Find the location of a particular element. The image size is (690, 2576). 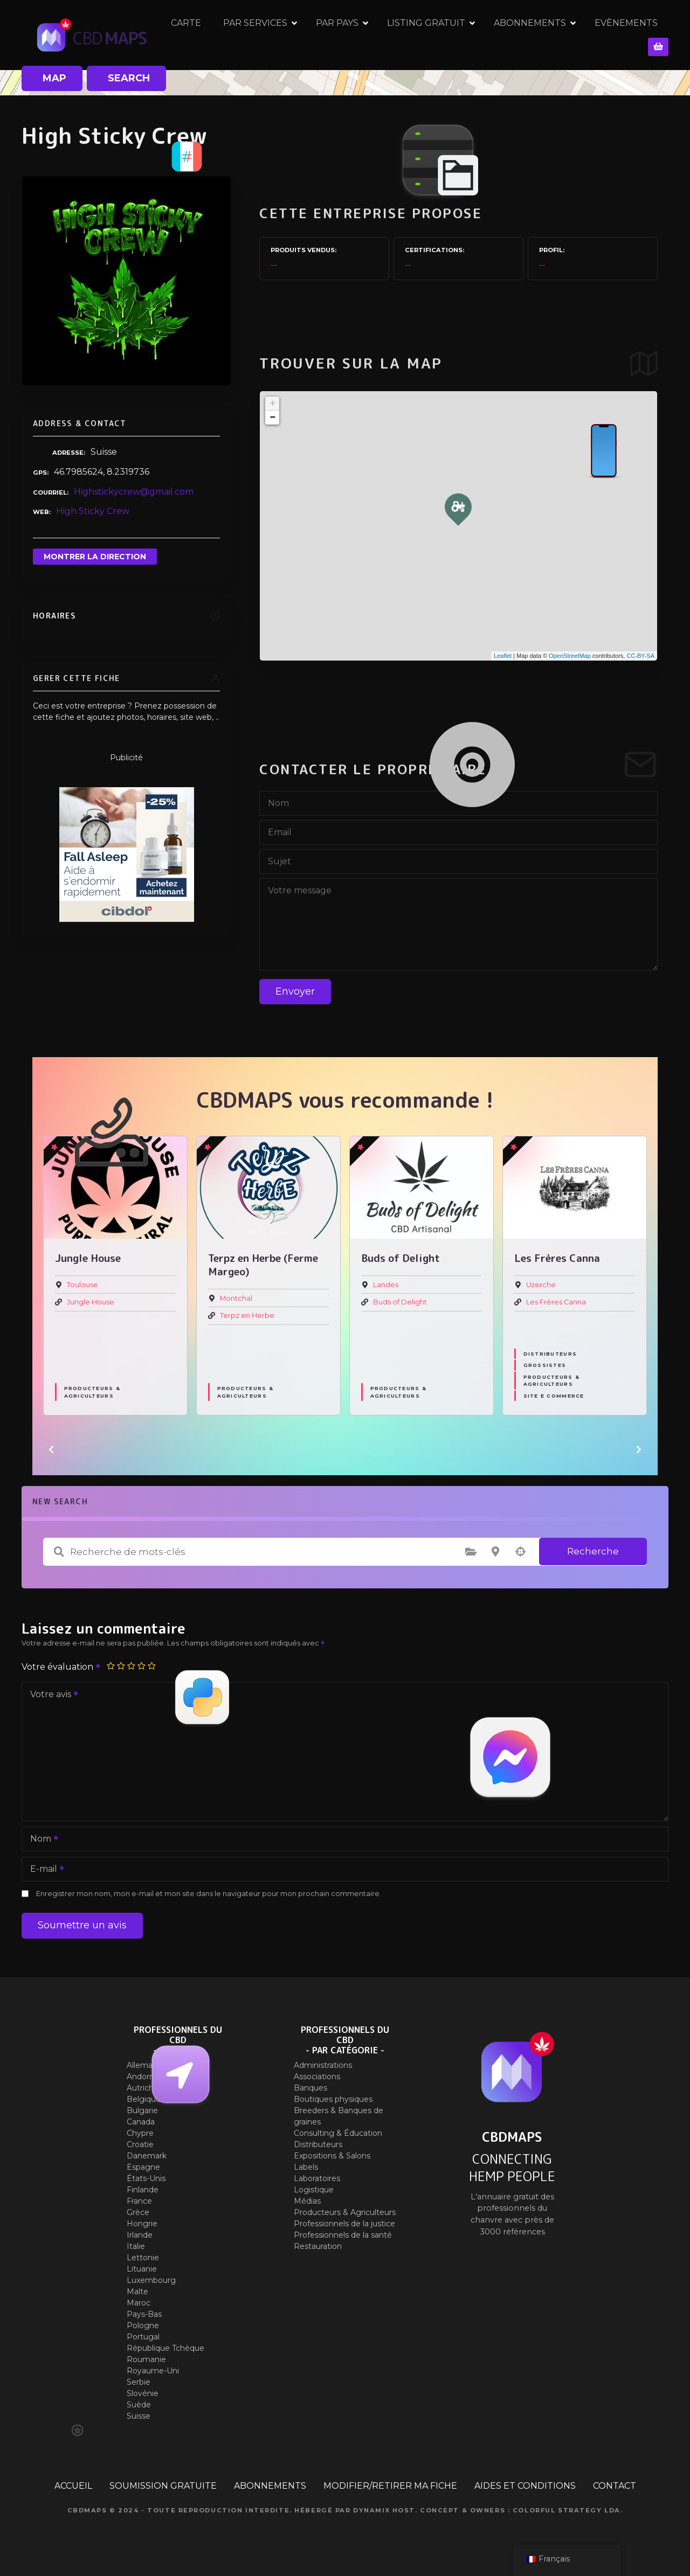

indicates modem or dial-up connection status is located at coordinates (112, 1130).